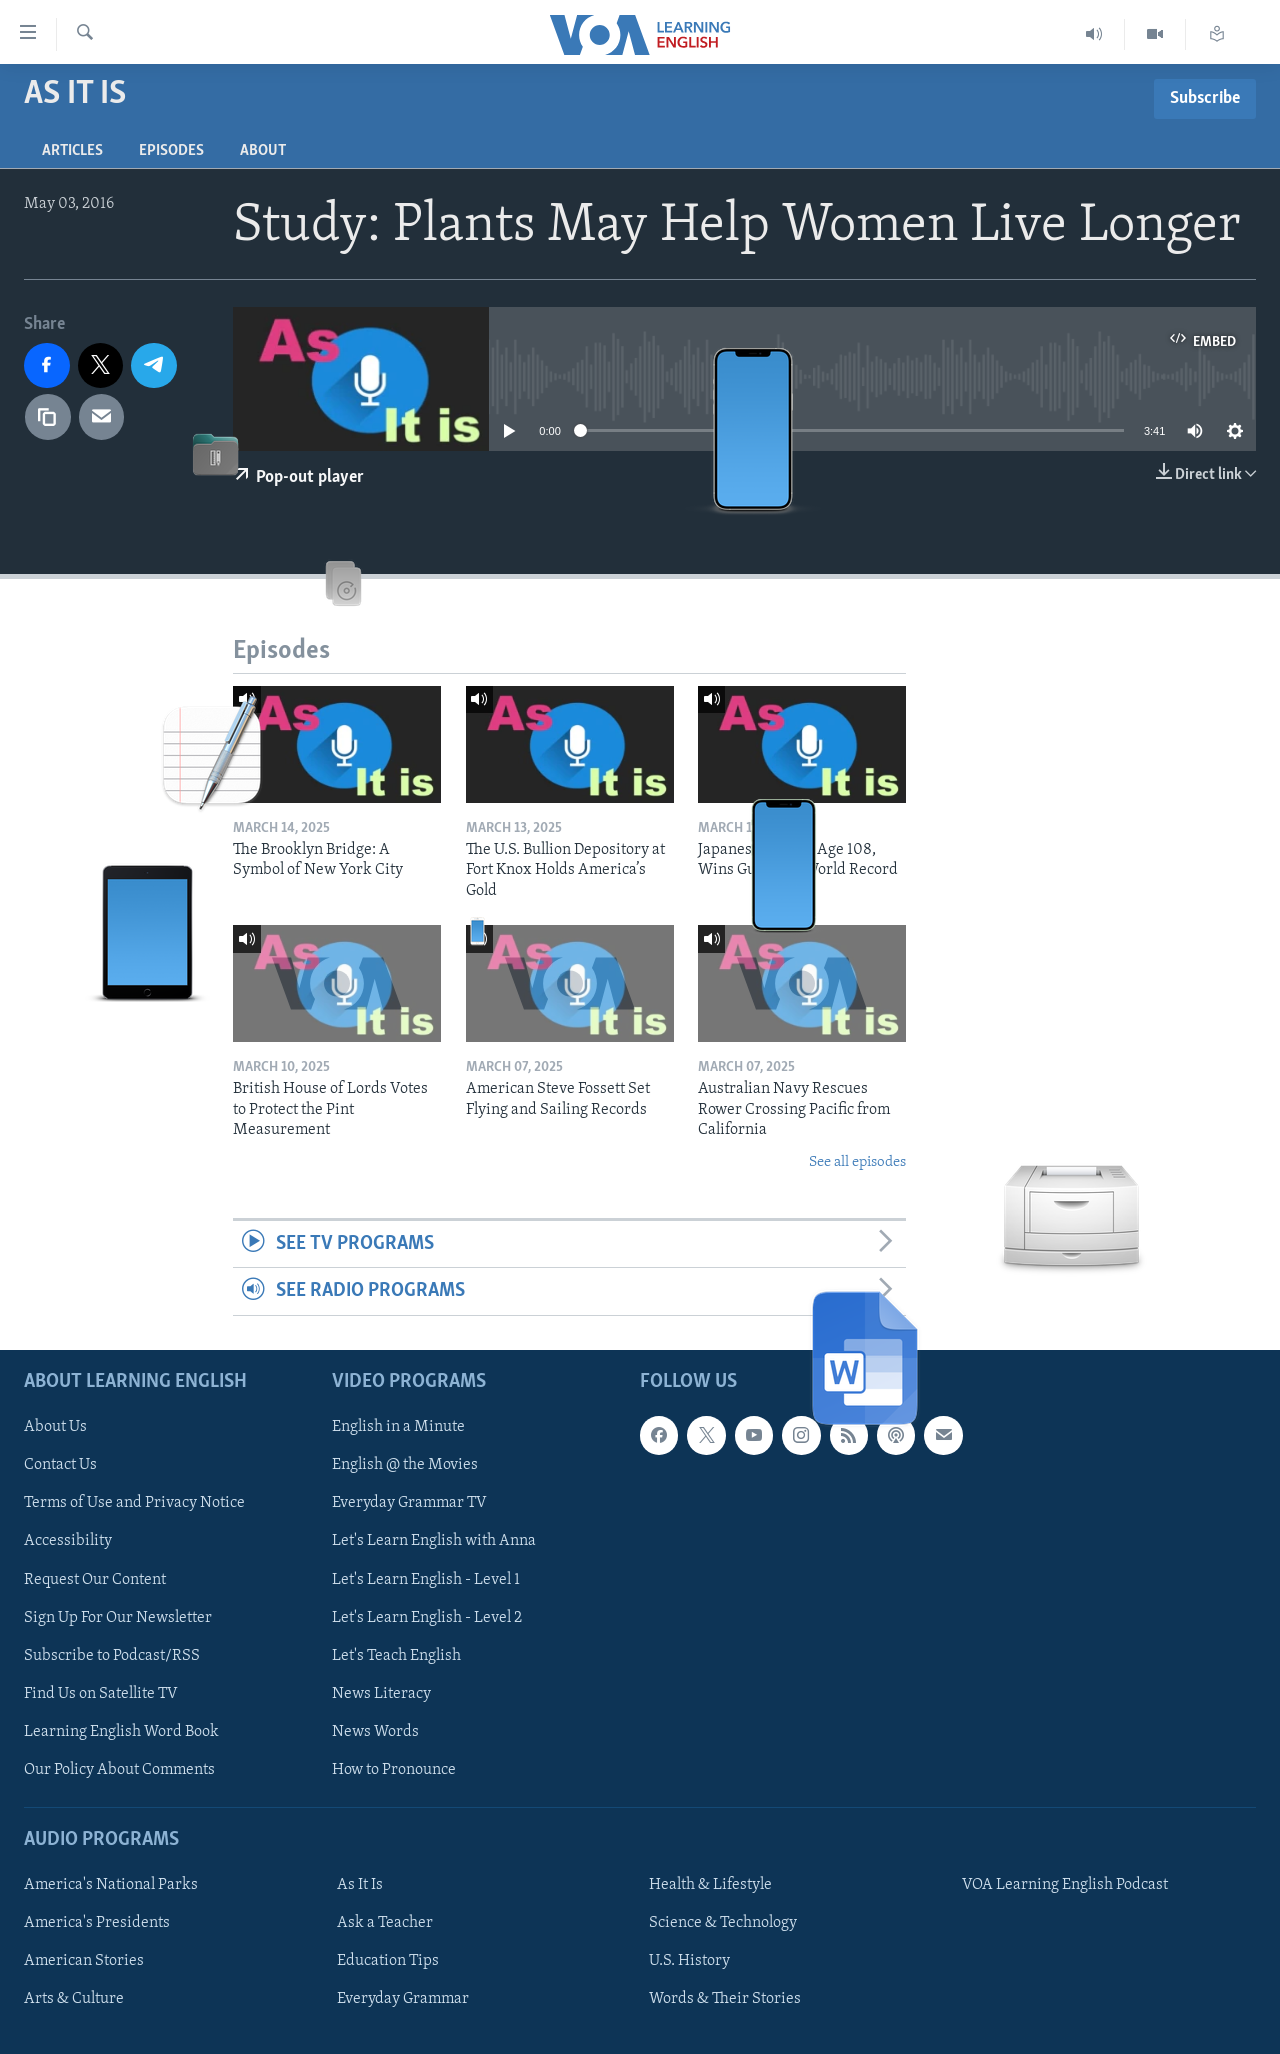  I want to click on access your templates folder, so click(215, 454).